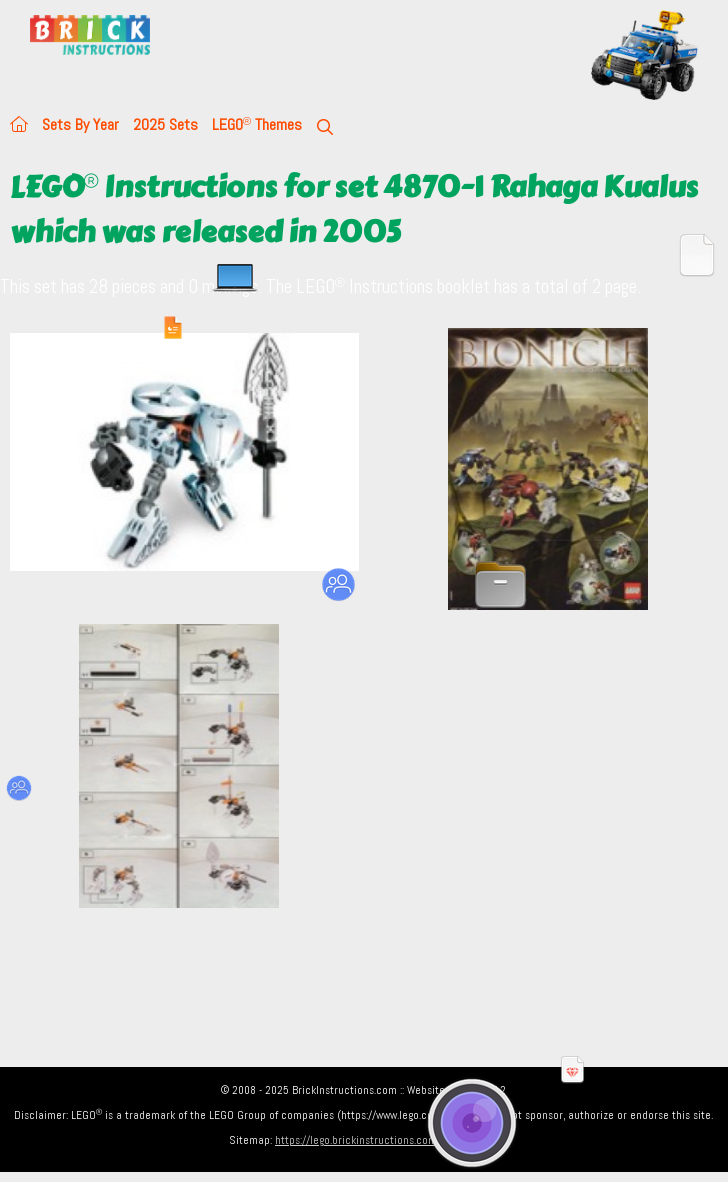 Image resolution: width=728 pixels, height=1182 pixels. I want to click on an opendocument presentation template file, so click(173, 328).